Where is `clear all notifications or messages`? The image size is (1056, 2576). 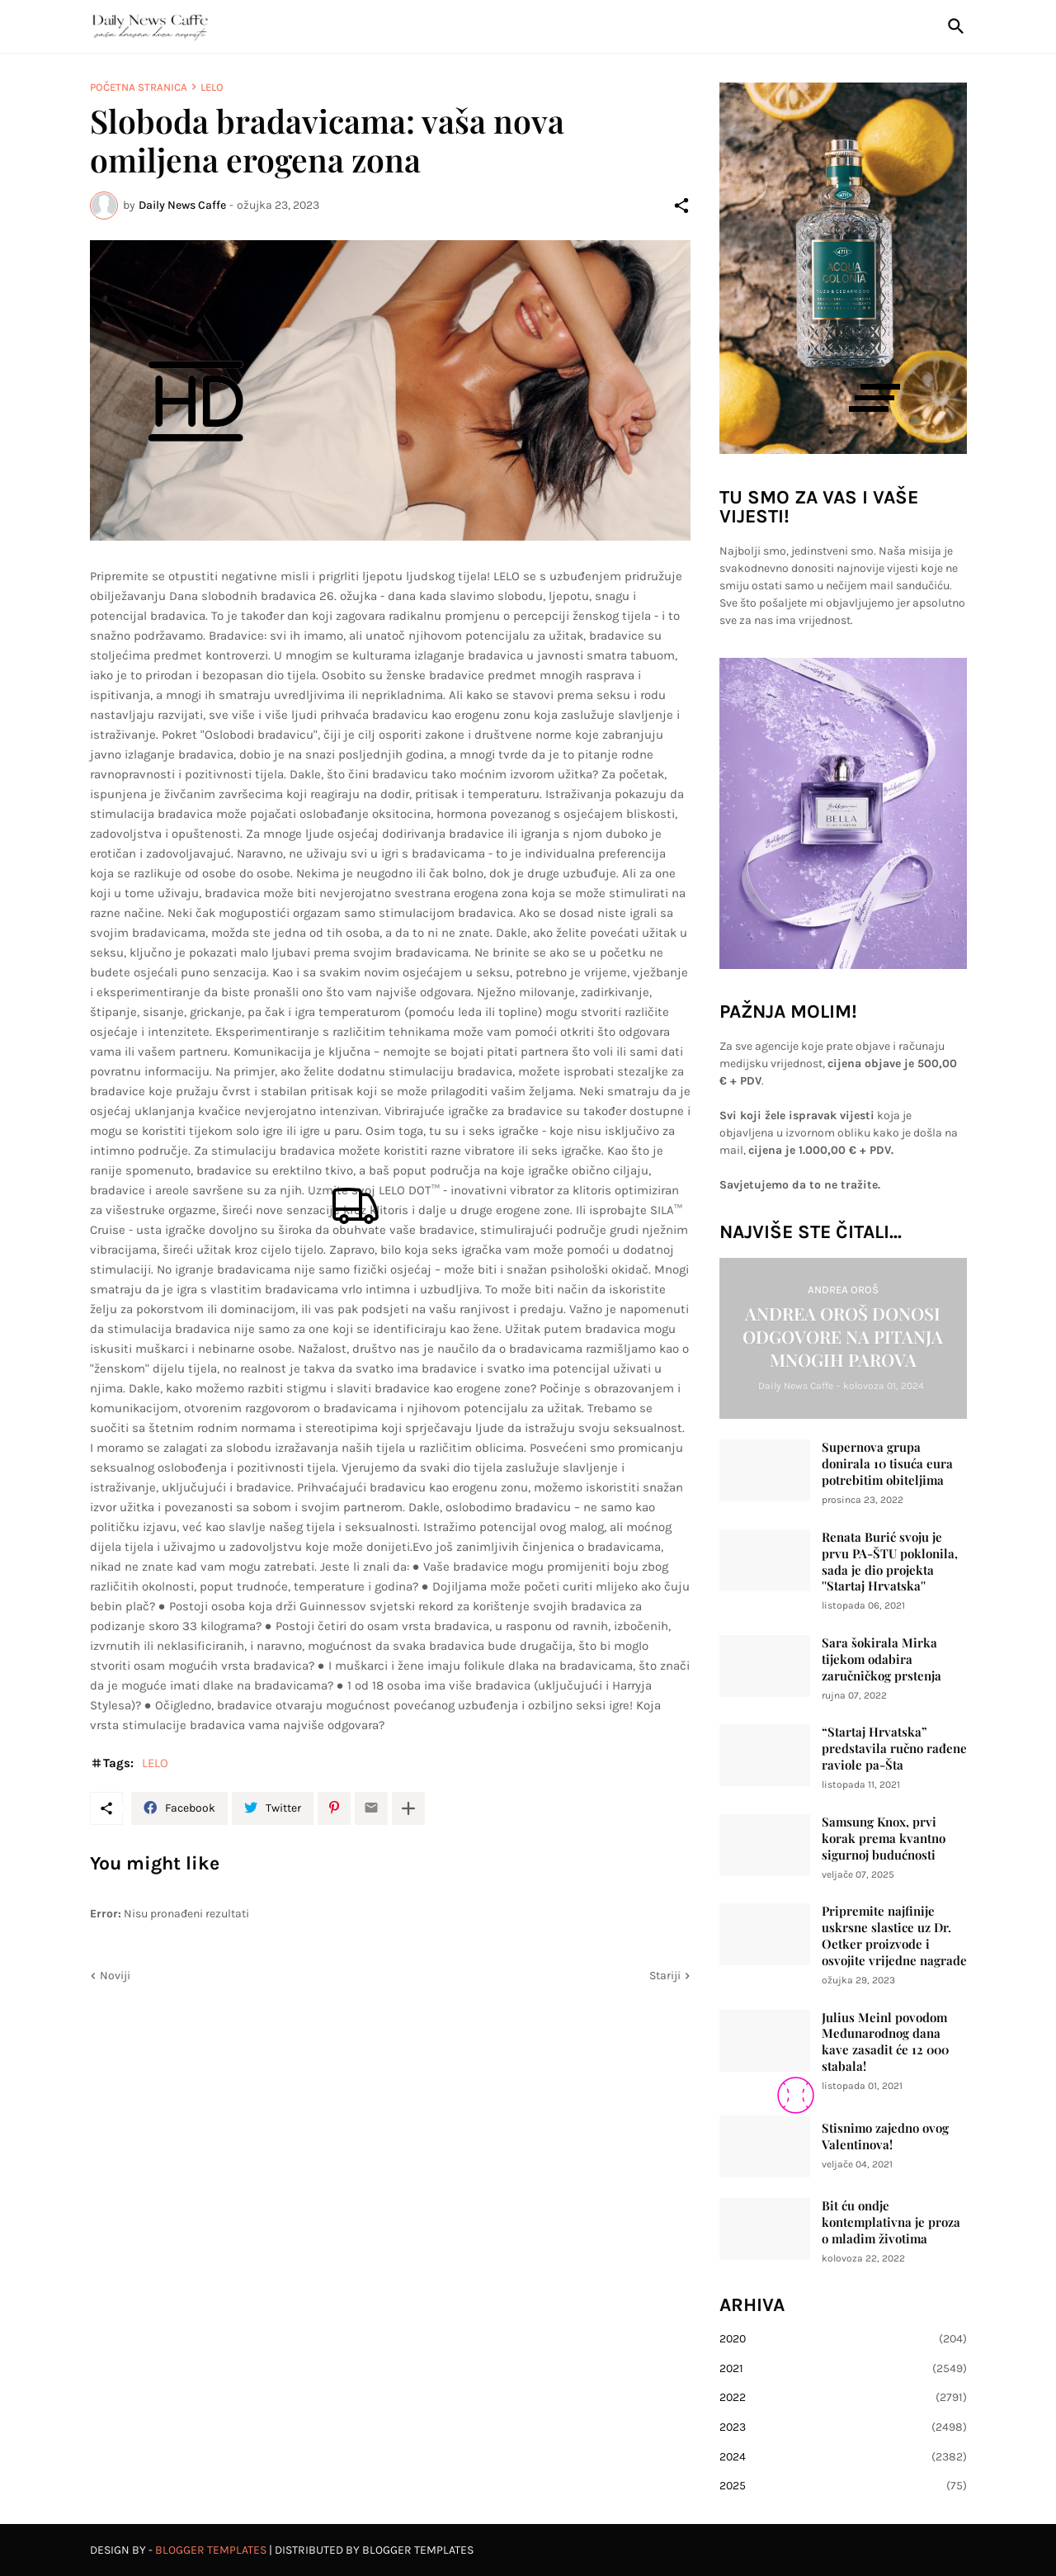 clear all notifications or messages is located at coordinates (874, 398).